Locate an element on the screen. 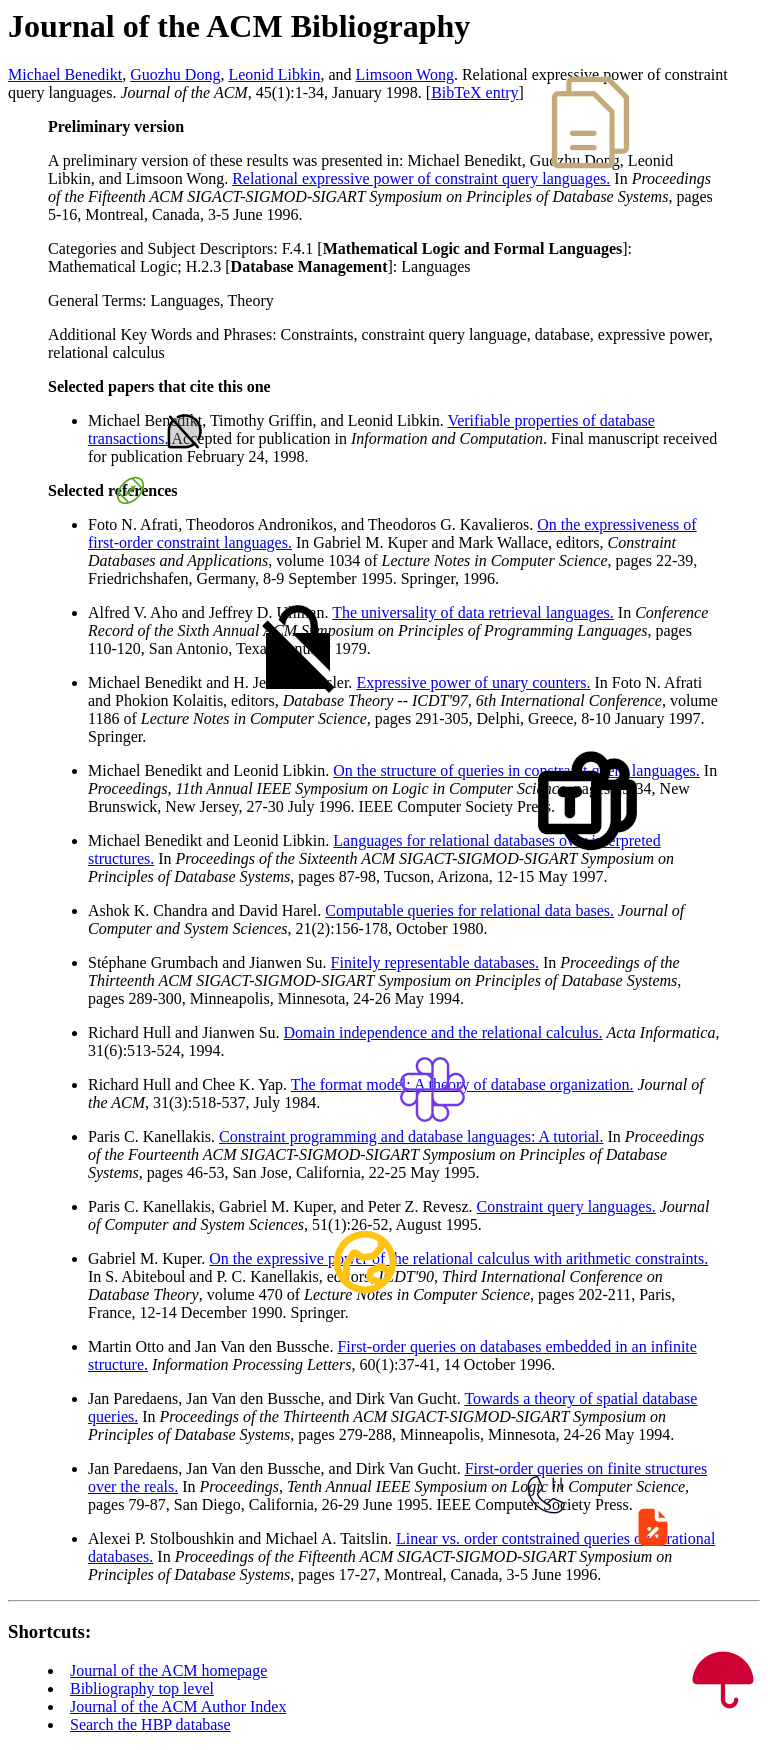  switch to international or global settings is located at coordinates (365, 1262).